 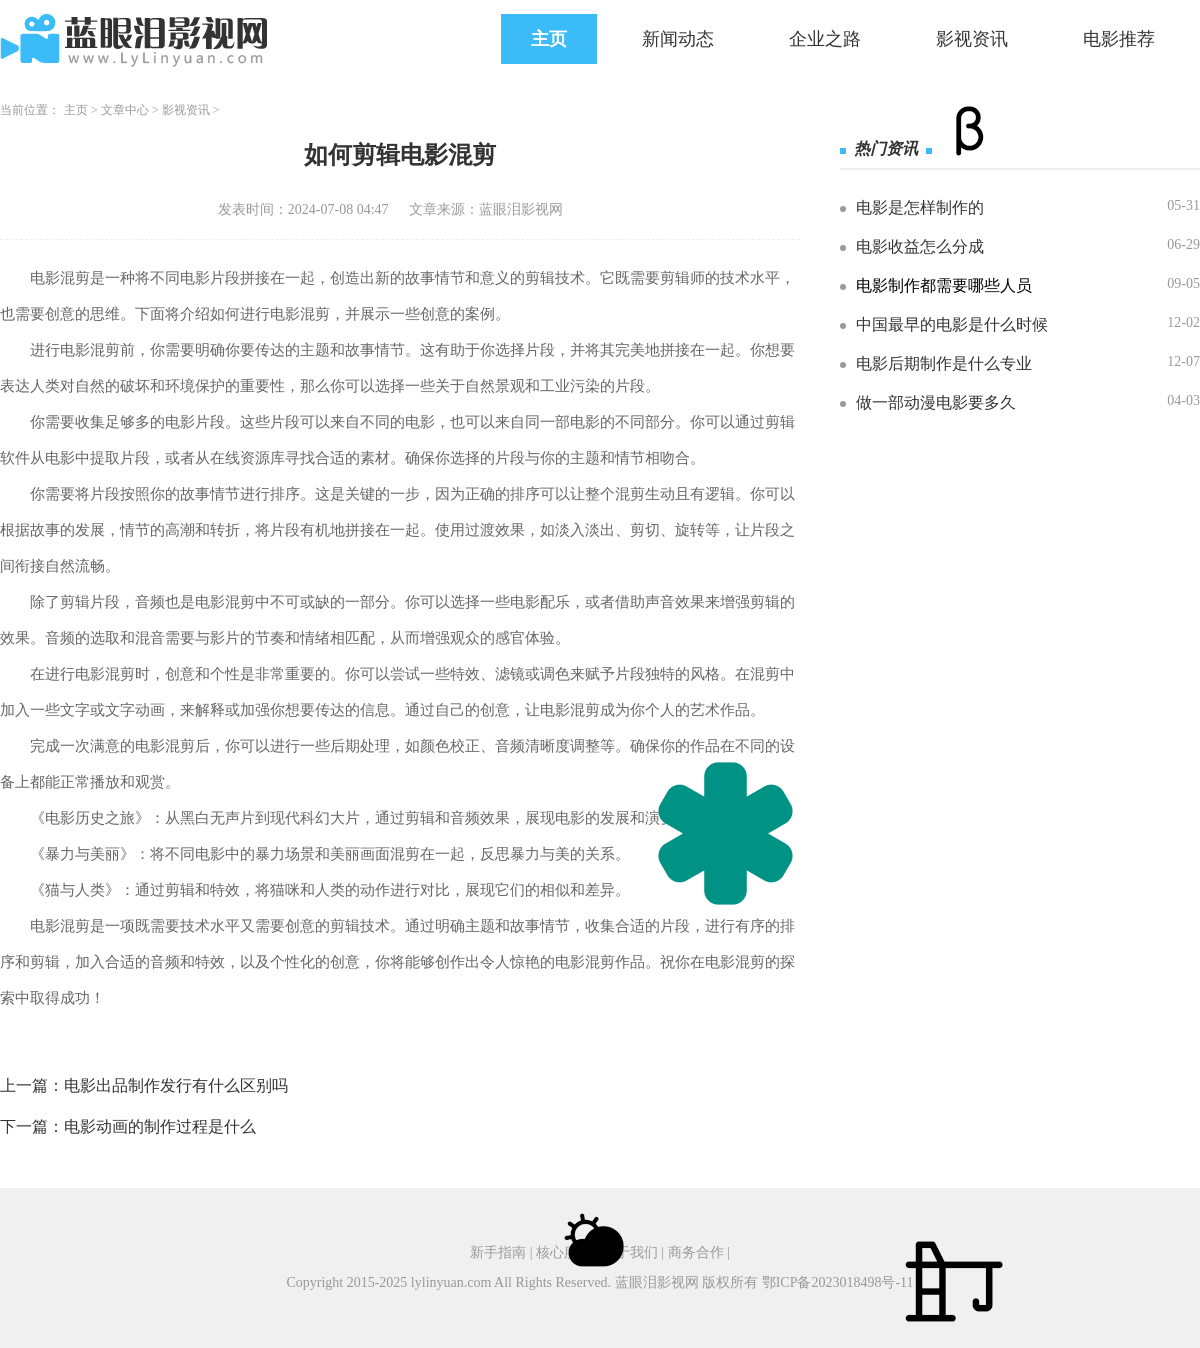 What do you see at coordinates (952, 1281) in the screenshot?
I see `construction or building in progress` at bounding box center [952, 1281].